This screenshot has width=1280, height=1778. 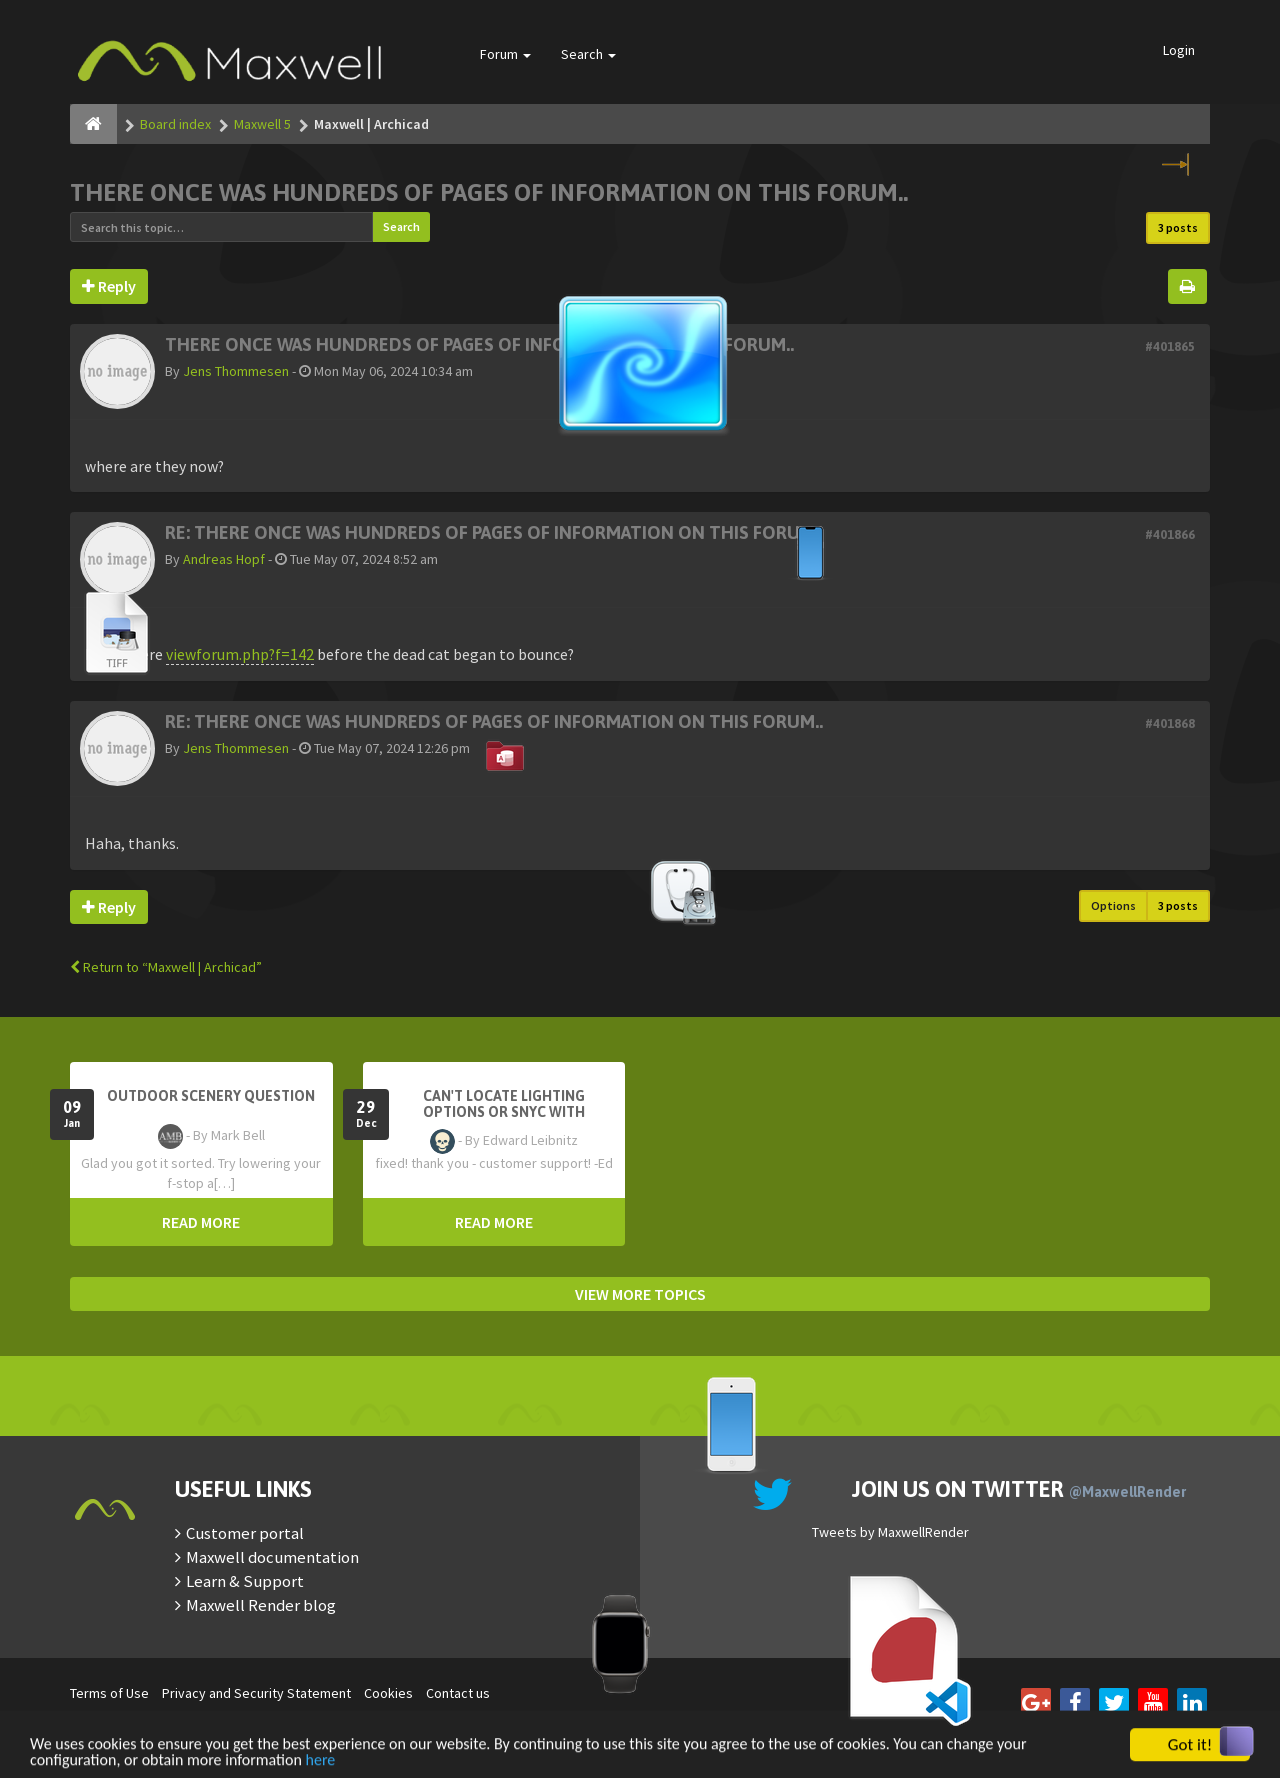 I want to click on apple watch series 5 device icon, so click(x=620, y=1644).